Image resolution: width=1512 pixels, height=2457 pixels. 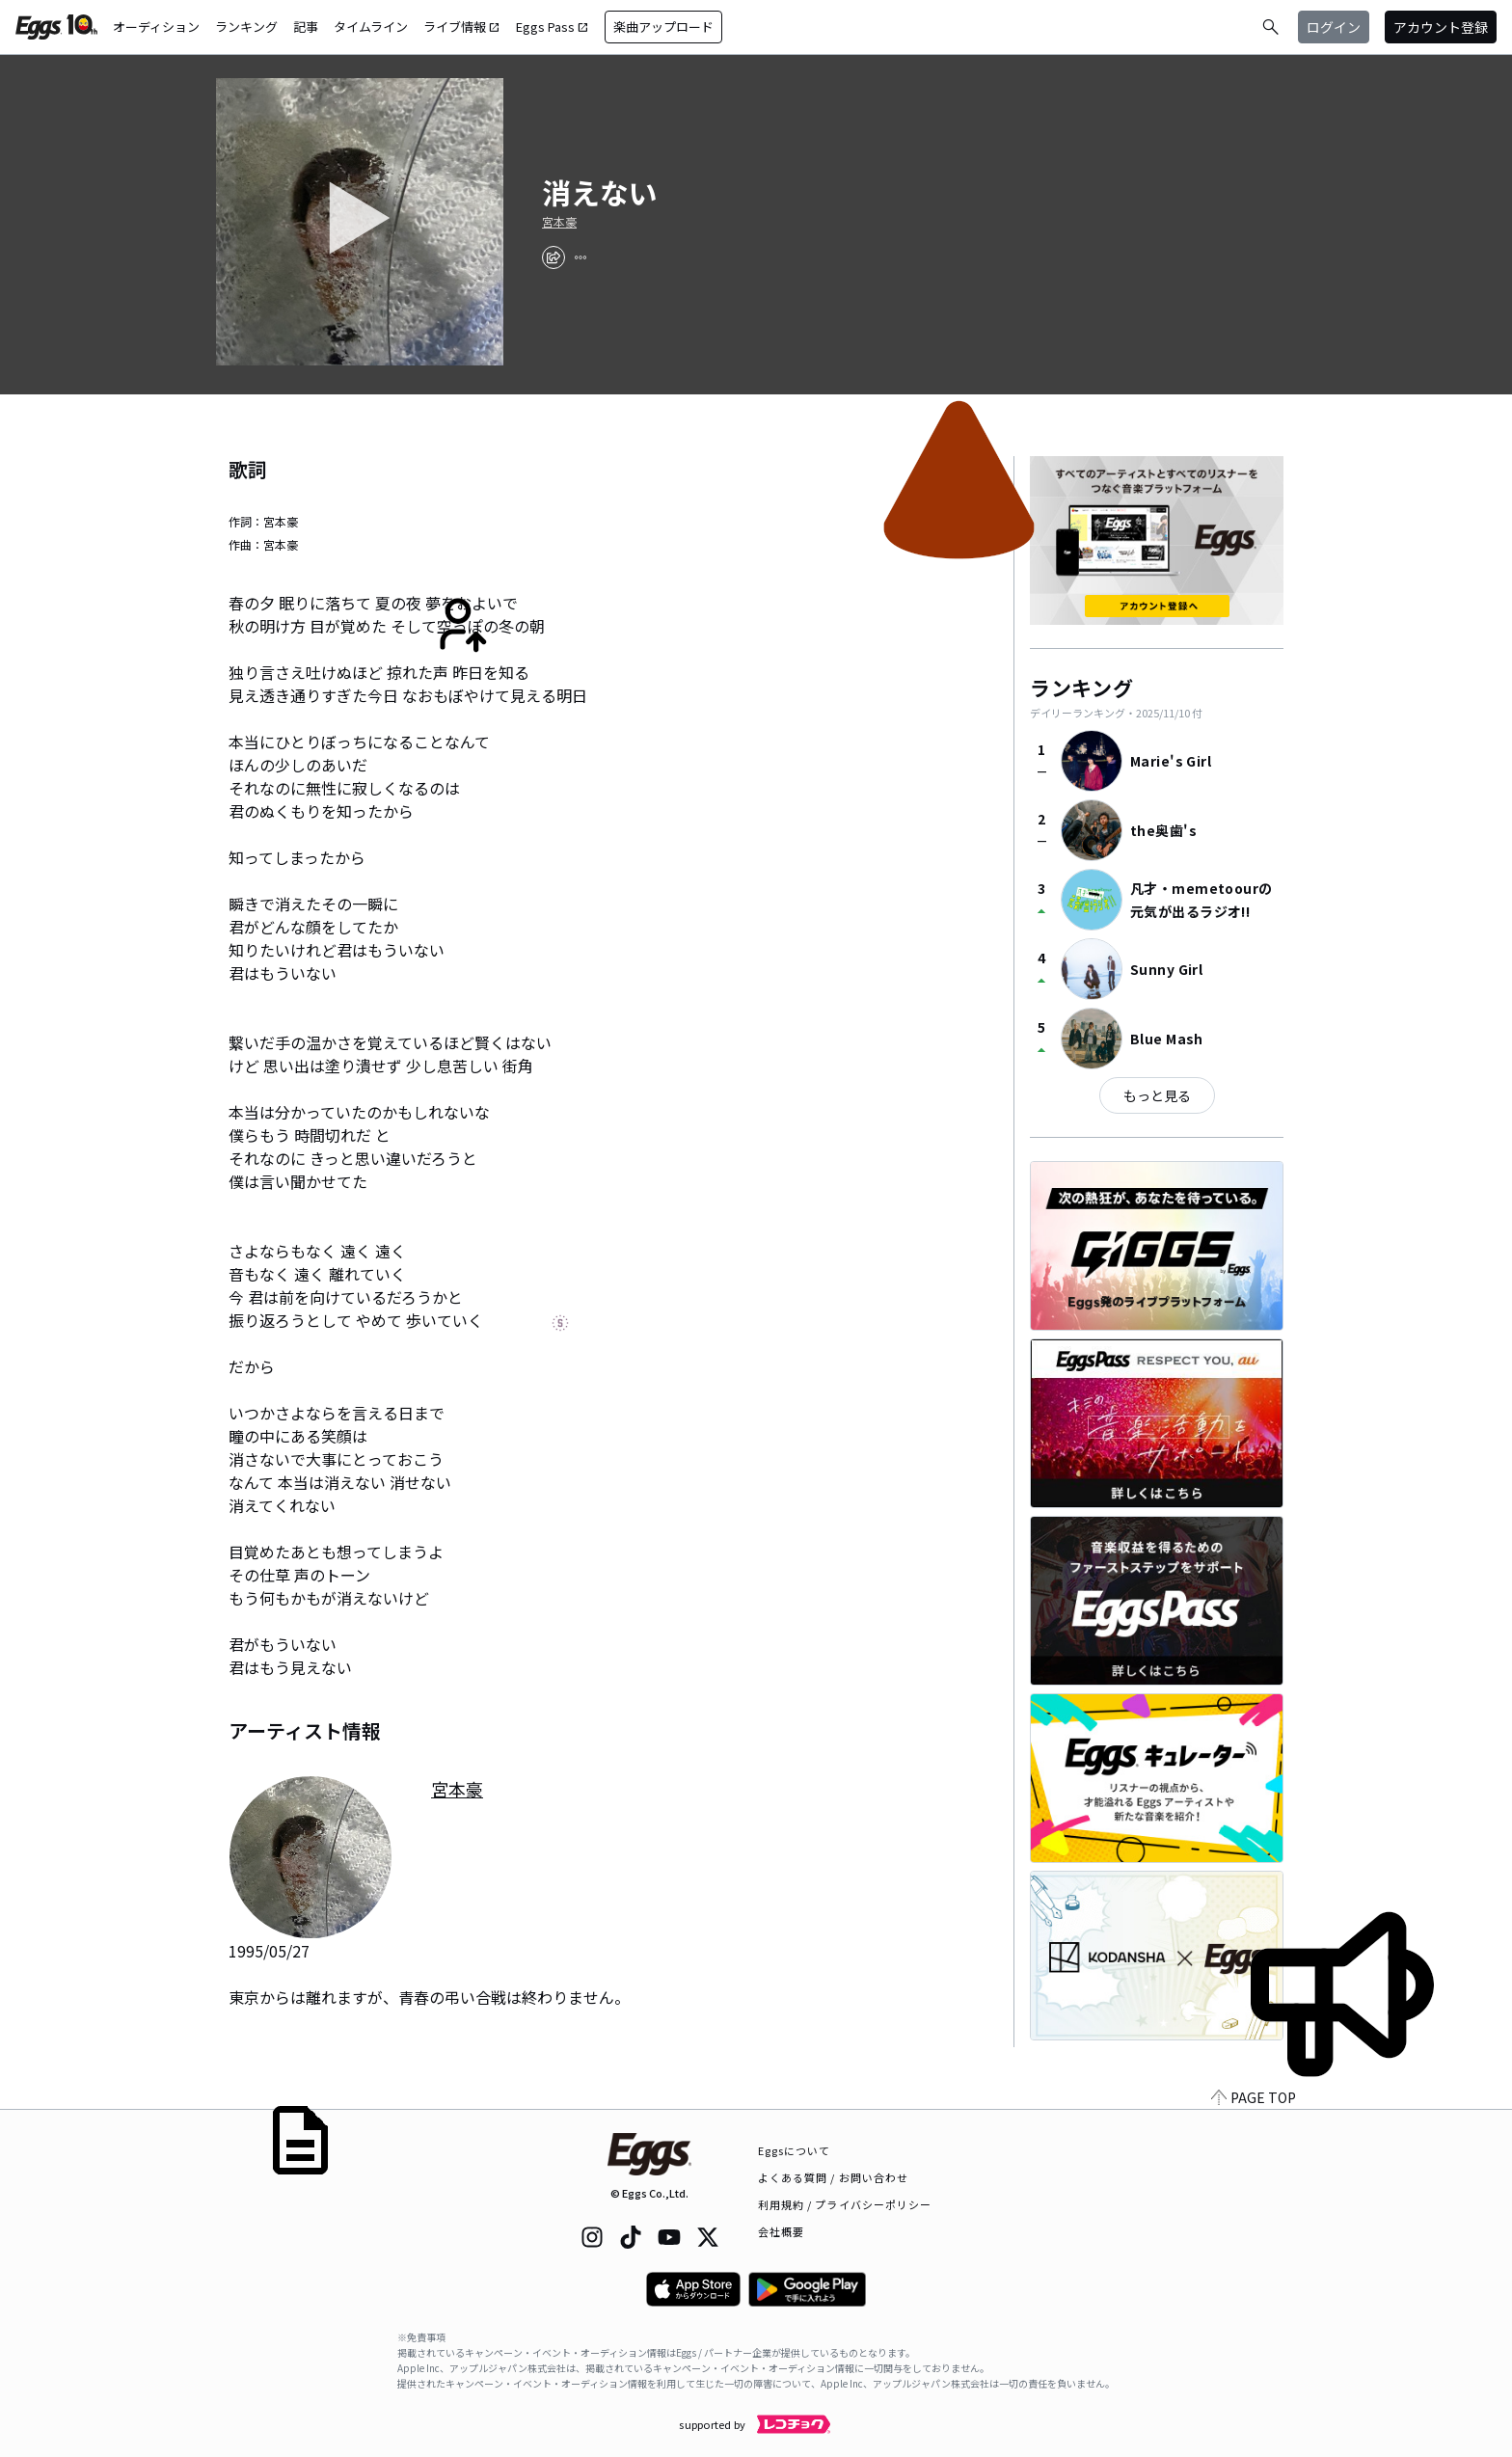 I want to click on promote user or elevate permissions, so click(x=458, y=624).